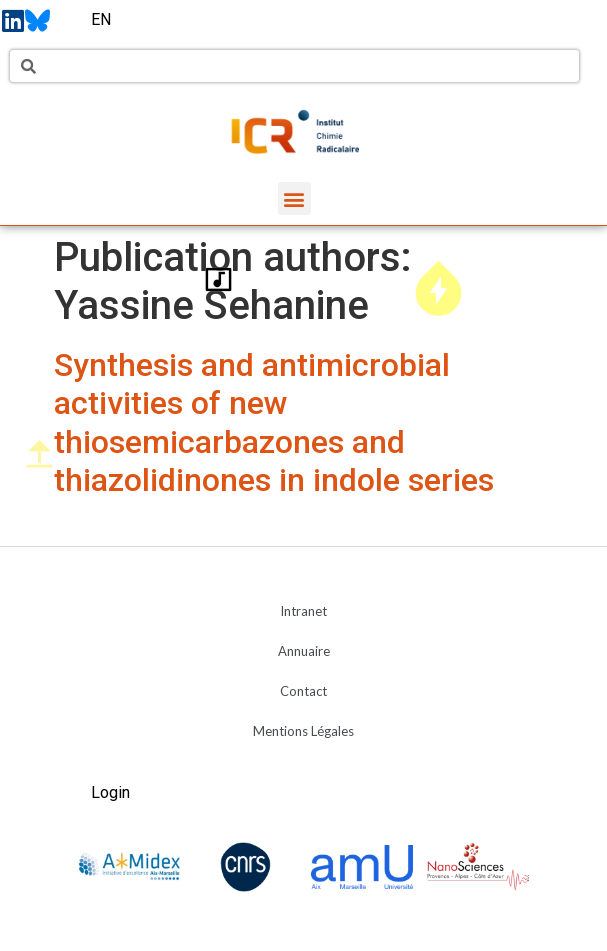 The height and width of the screenshot is (951, 607). Describe the element at coordinates (218, 279) in the screenshot. I see `open music video player` at that location.